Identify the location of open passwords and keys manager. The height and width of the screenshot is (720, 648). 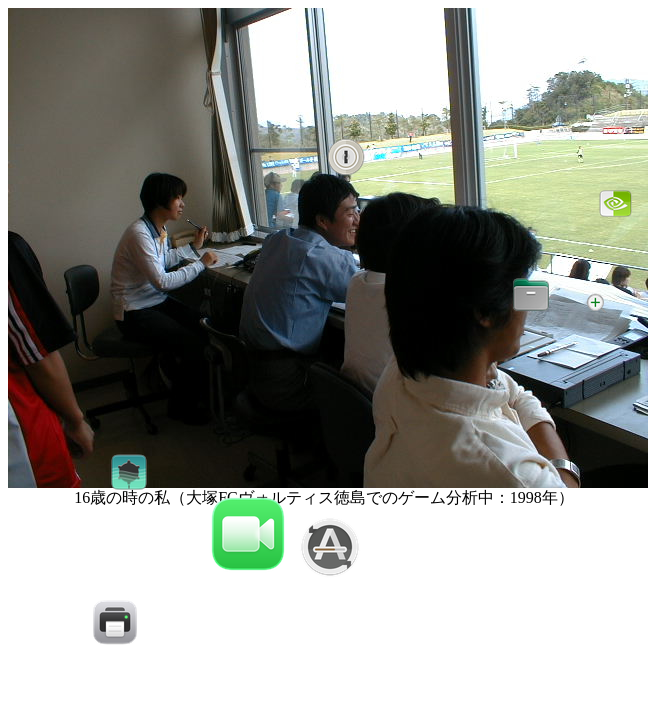
(346, 157).